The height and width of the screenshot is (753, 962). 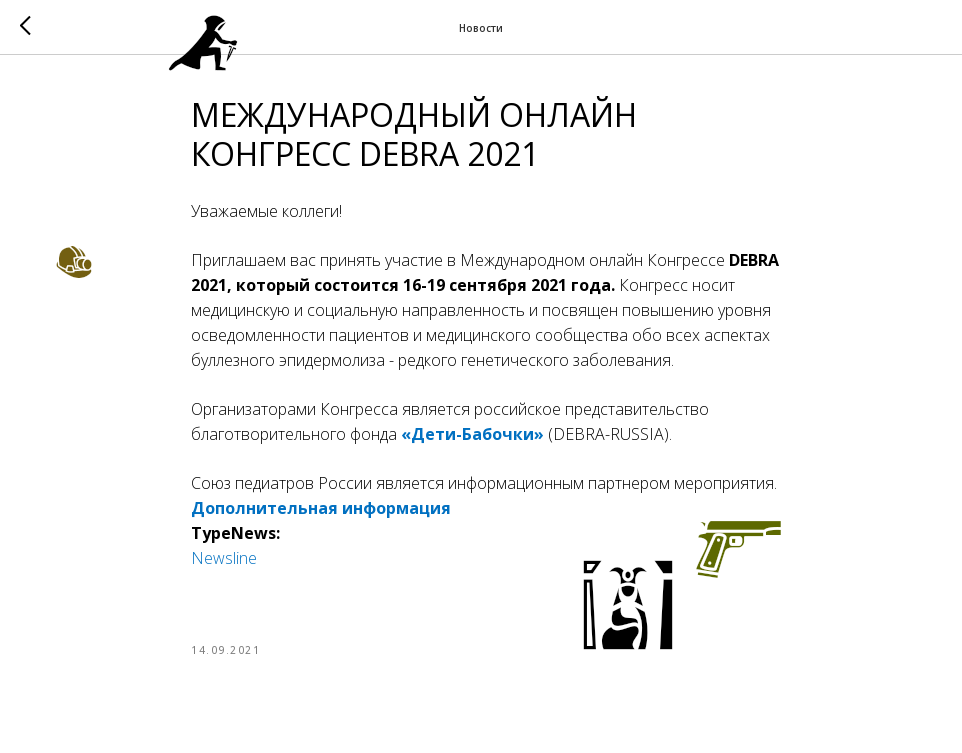 I want to click on select assassin or rogue character class, so click(x=203, y=43).